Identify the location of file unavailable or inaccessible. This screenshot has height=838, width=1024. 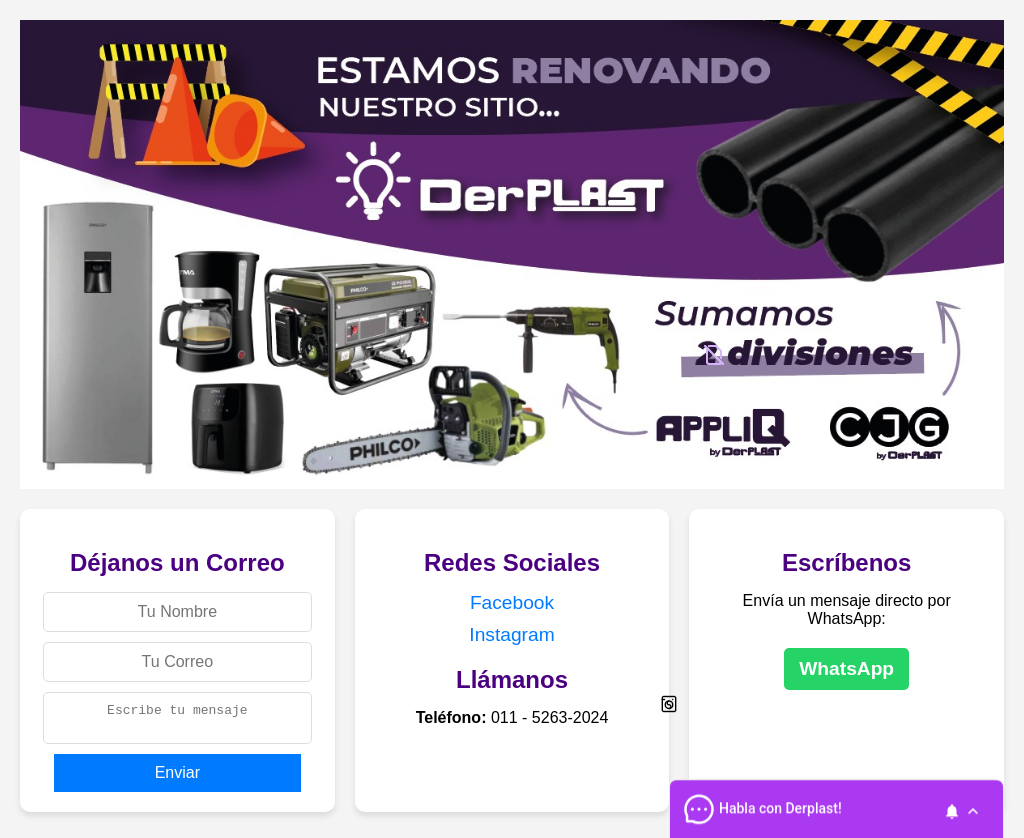
(714, 355).